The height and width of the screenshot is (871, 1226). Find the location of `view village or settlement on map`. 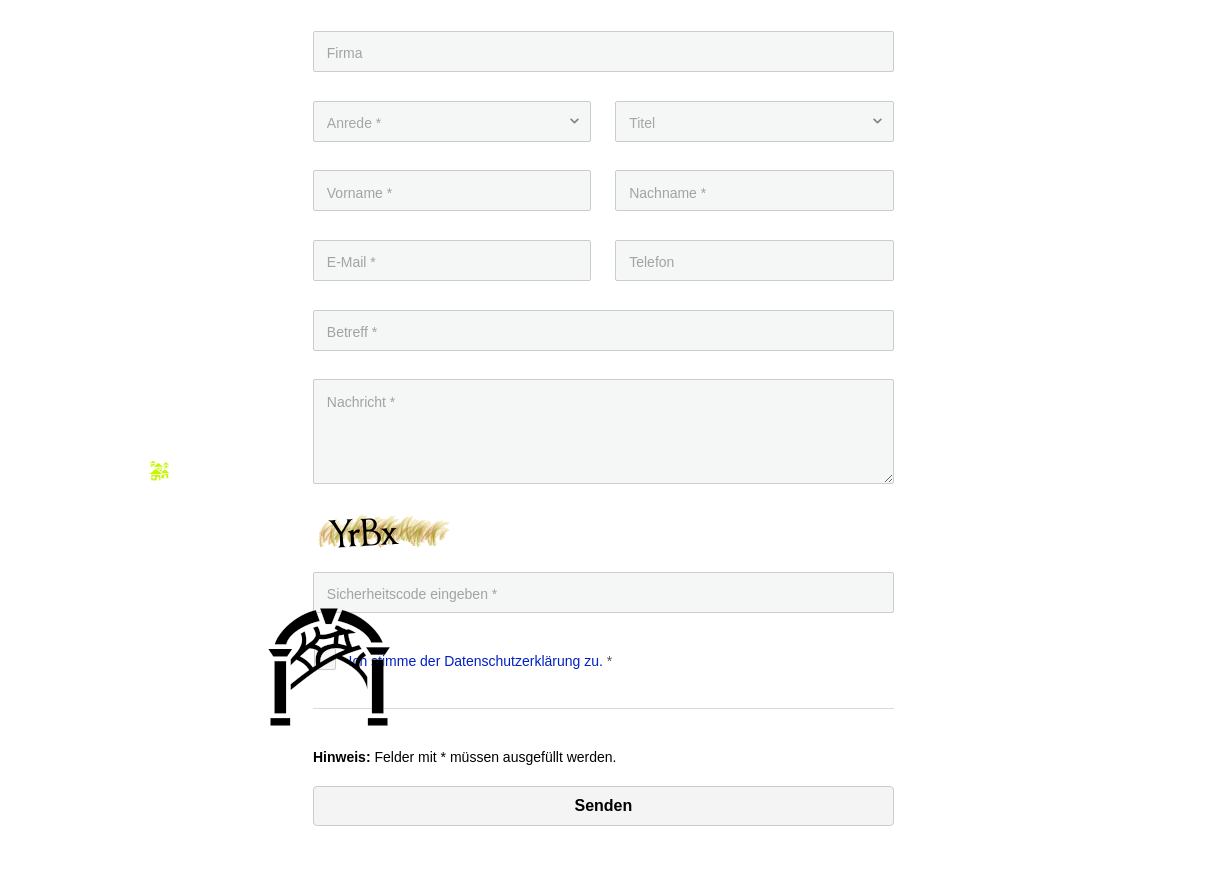

view village or settlement on map is located at coordinates (159, 470).